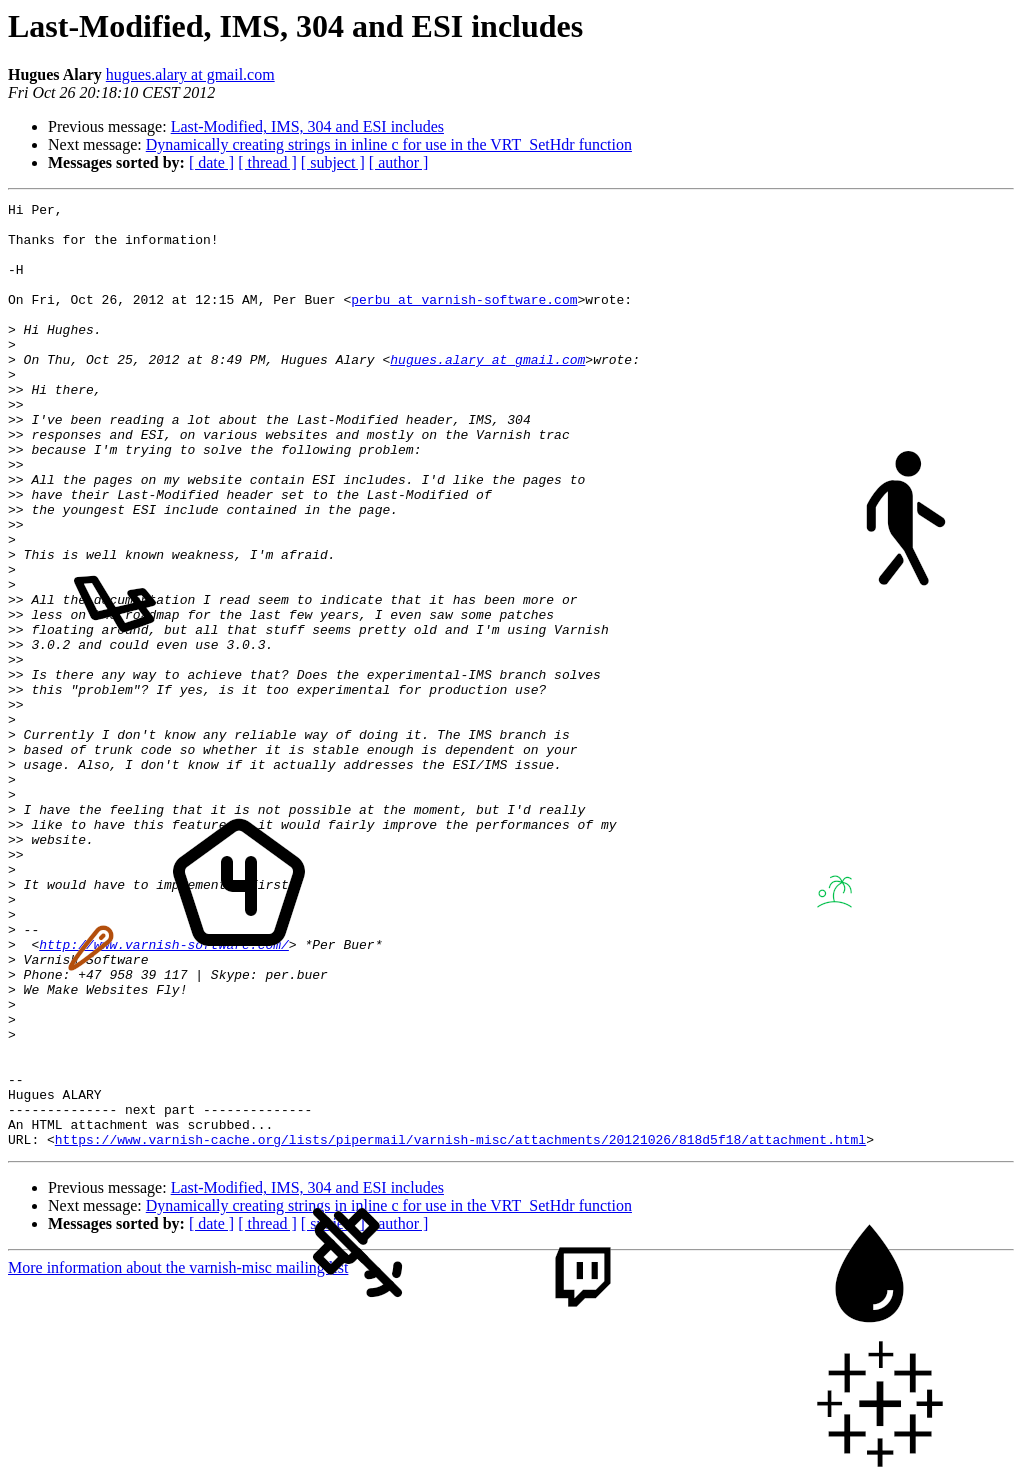 The height and width of the screenshot is (1474, 1022). I want to click on indicates water usage or hydration tracking, so click(869, 1274).